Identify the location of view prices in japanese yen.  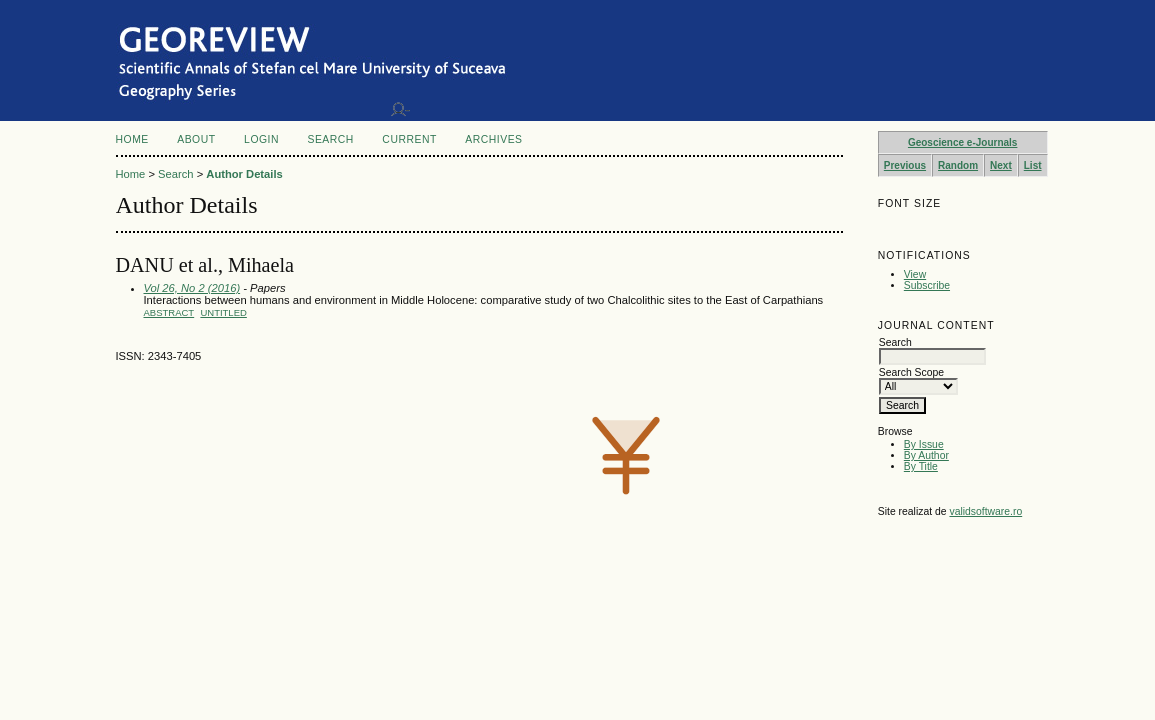
(626, 454).